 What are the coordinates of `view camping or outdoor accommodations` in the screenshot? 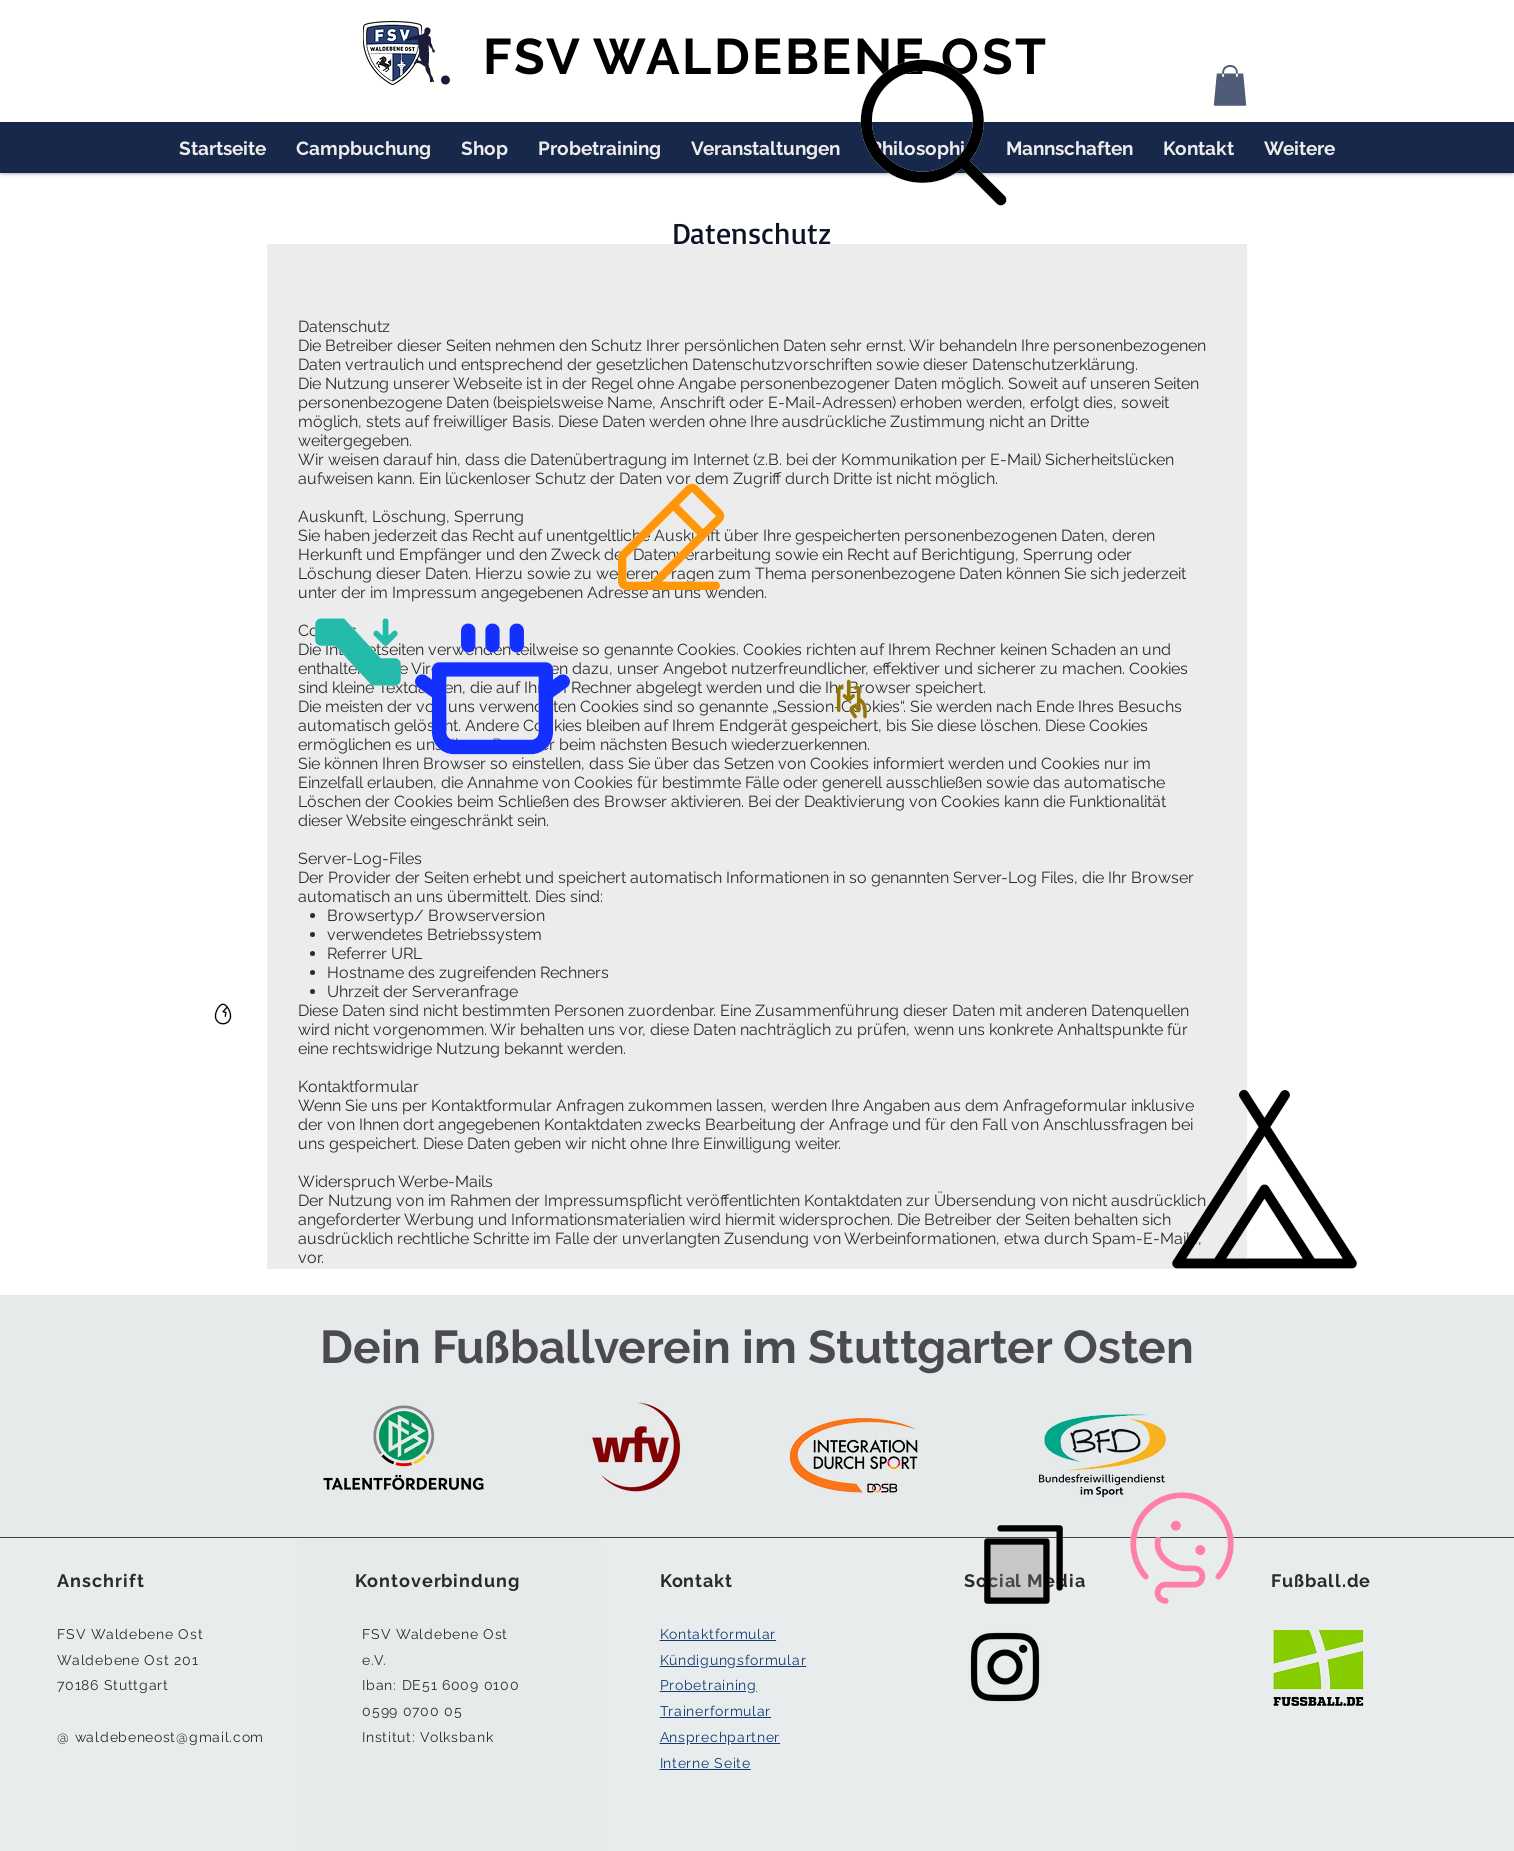 It's located at (1264, 1189).